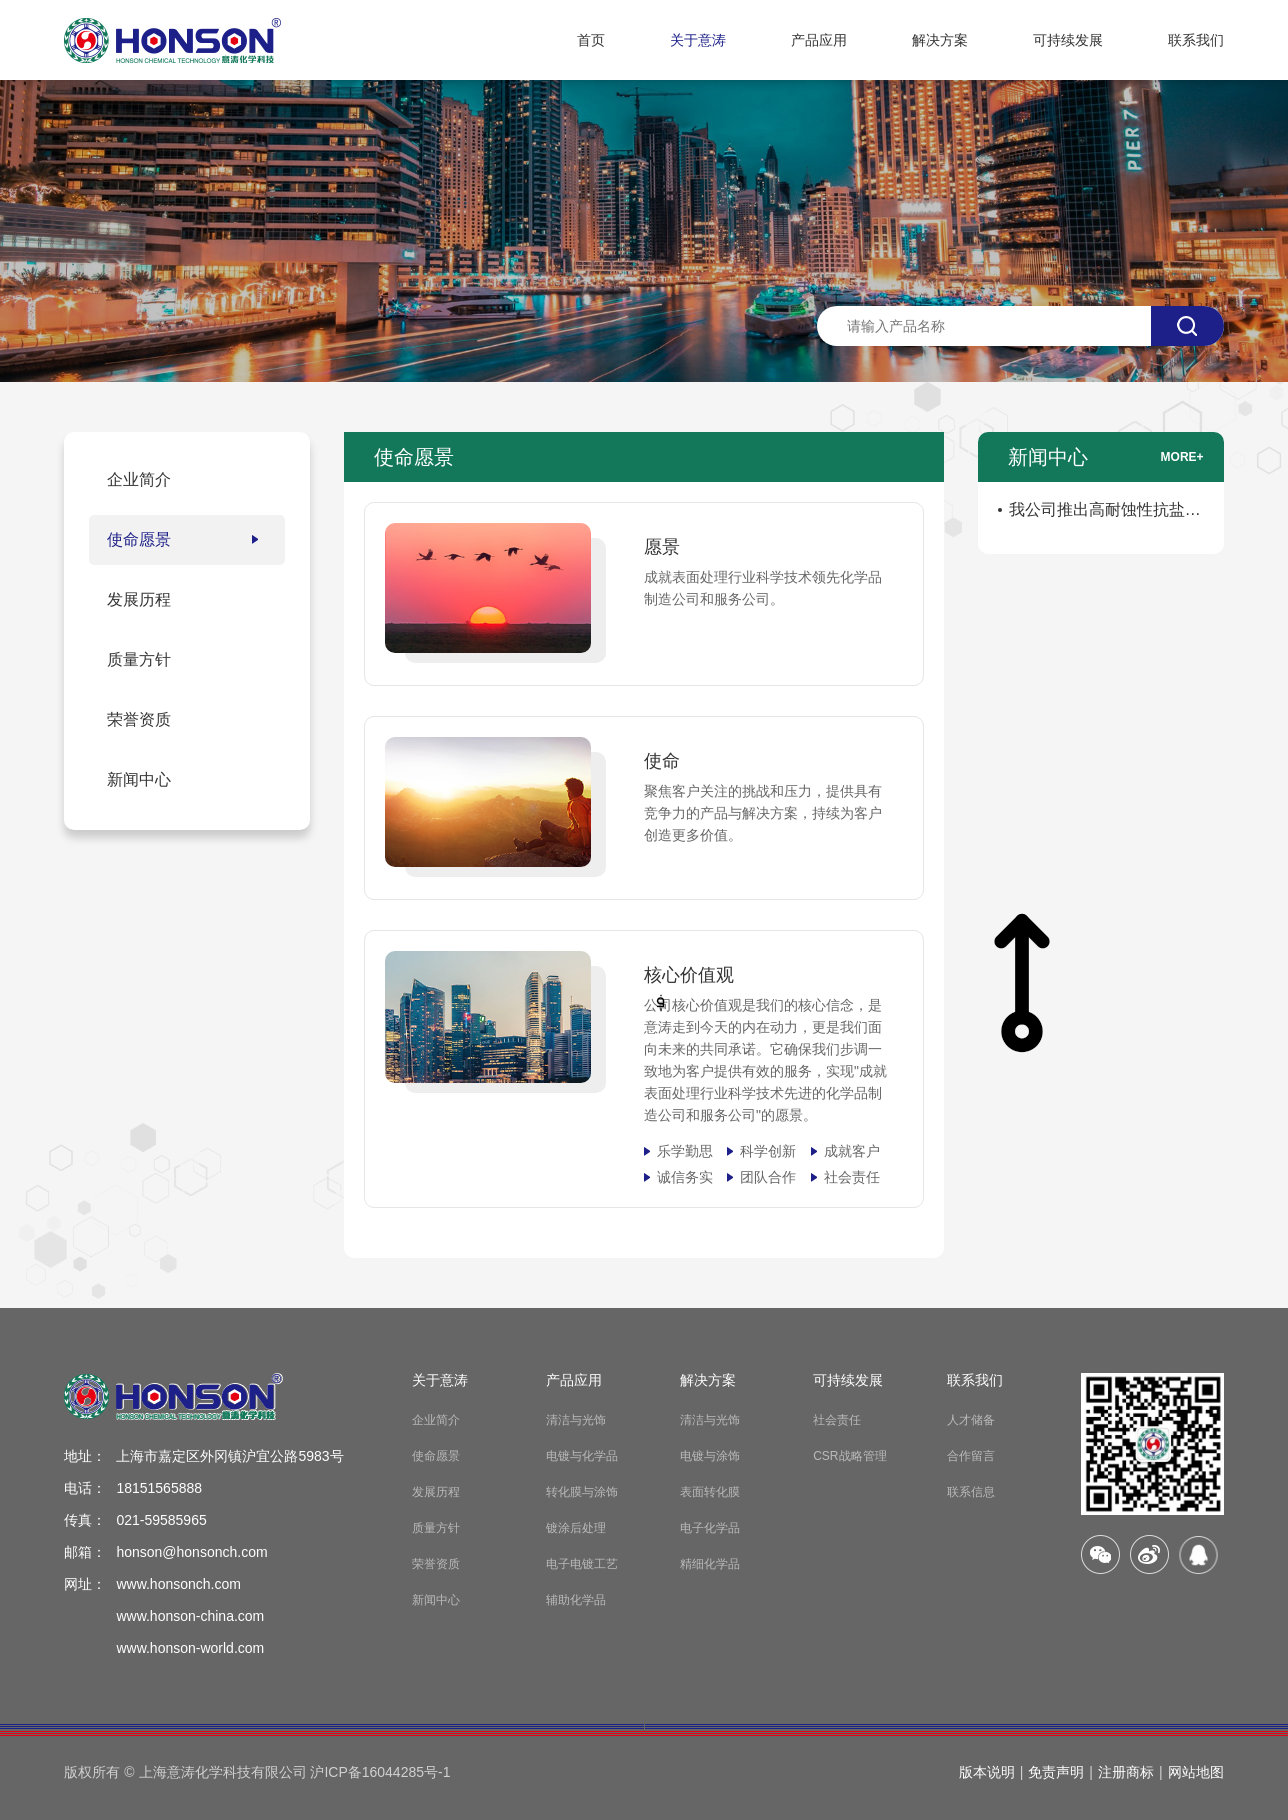  I want to click on indicates Afghan afghani currency, so click(661, 1003).